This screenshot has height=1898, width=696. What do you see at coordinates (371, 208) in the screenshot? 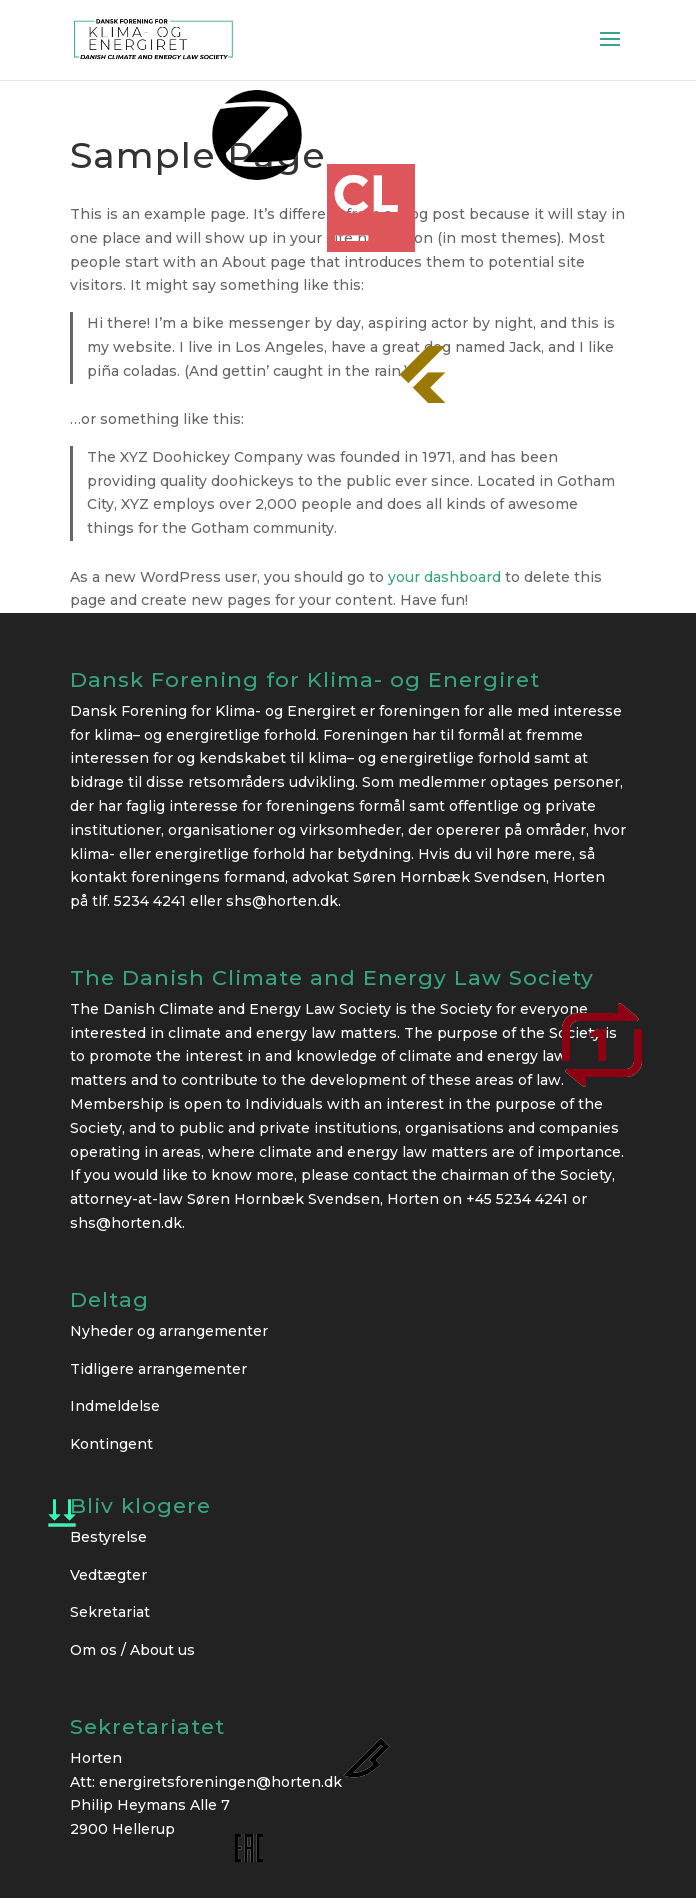
I see `open CLion IDE` at bounding box center [371, 208].